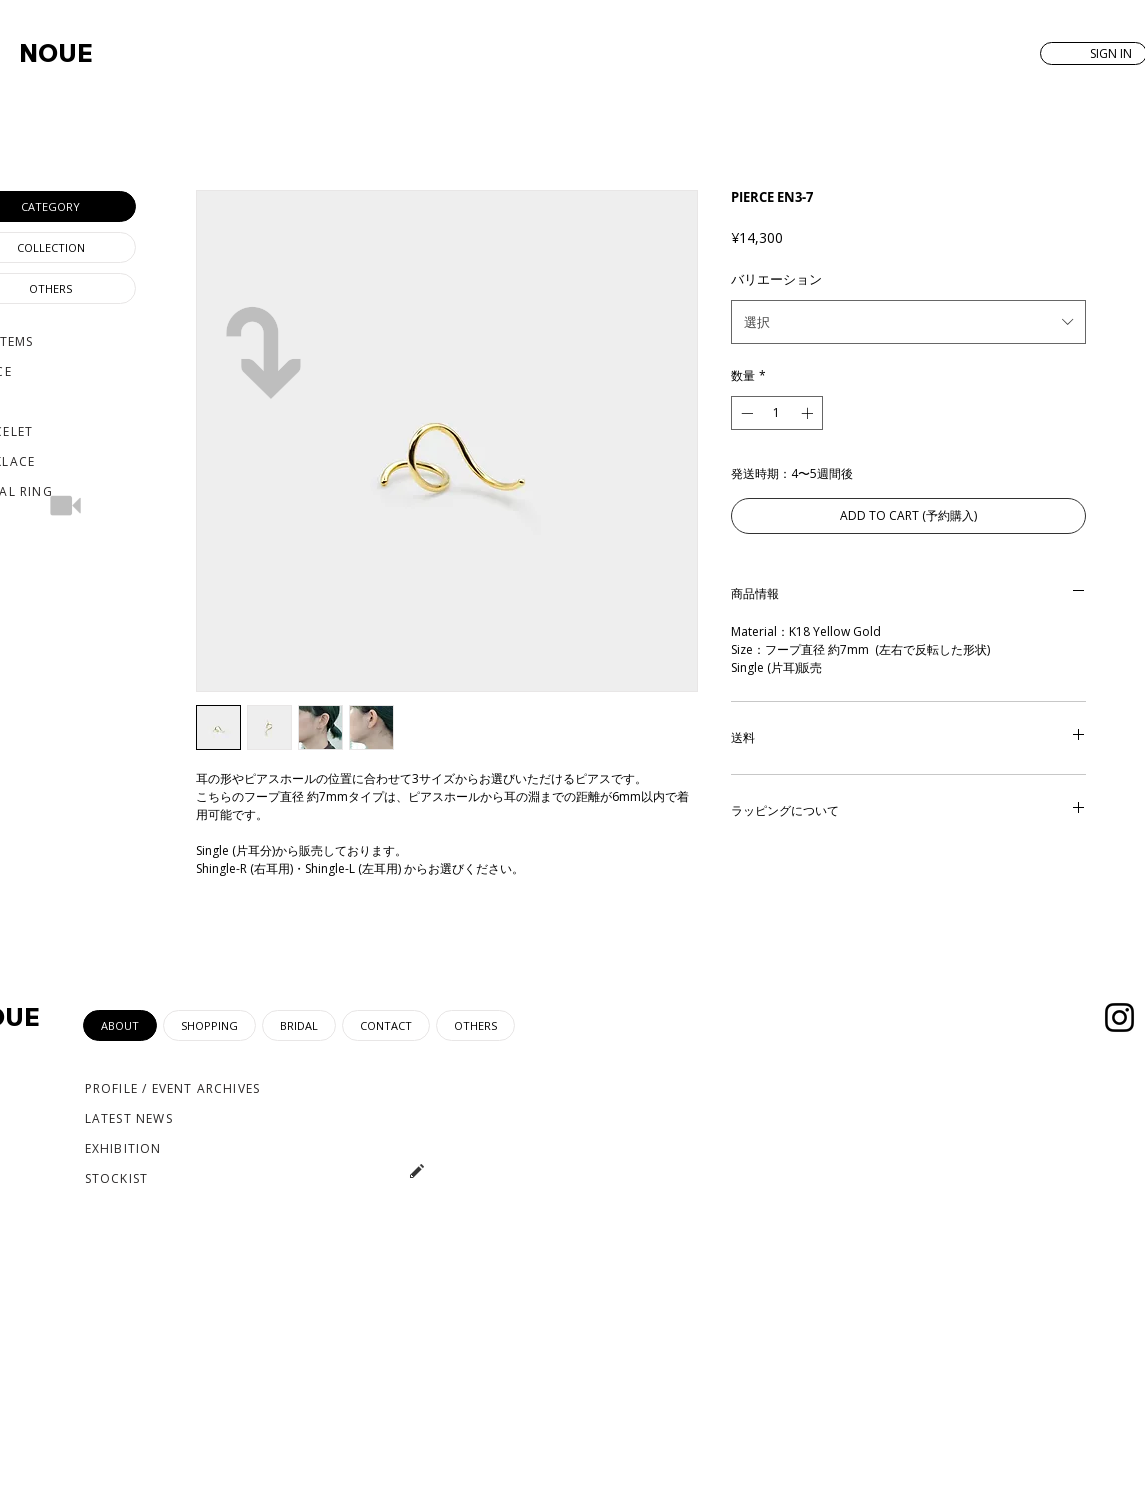 This screenshot has height=1512, width=1145. Describe the element at coordinates (65, 504) in the screenshot. I see `access video files or library` at that location.